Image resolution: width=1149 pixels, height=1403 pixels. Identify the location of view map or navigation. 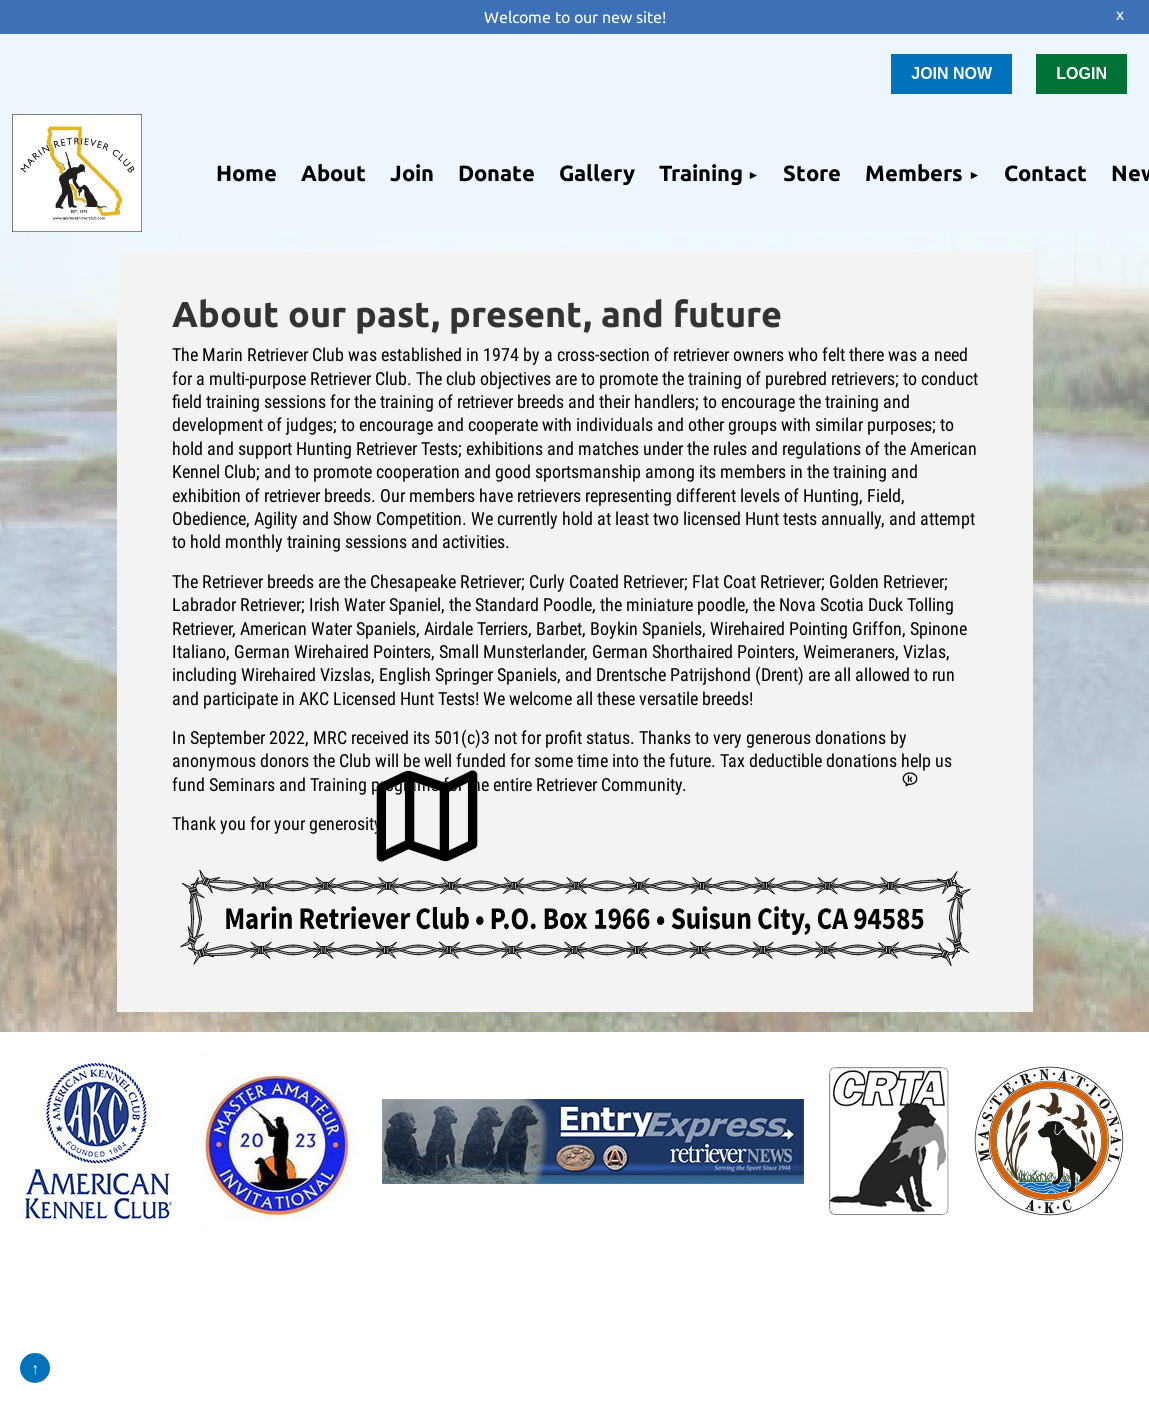
(427, 816).